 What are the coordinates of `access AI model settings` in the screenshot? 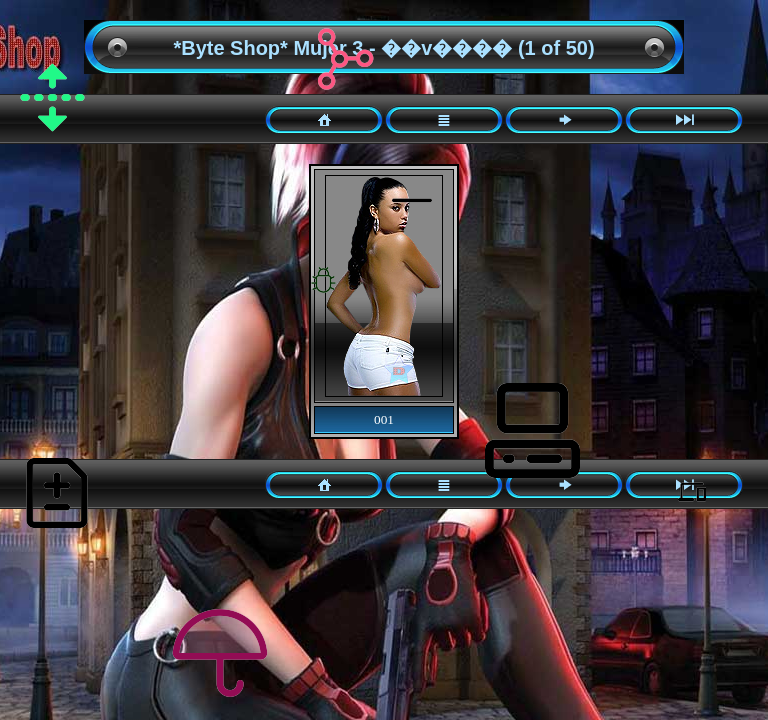 It's located at (345, 59).